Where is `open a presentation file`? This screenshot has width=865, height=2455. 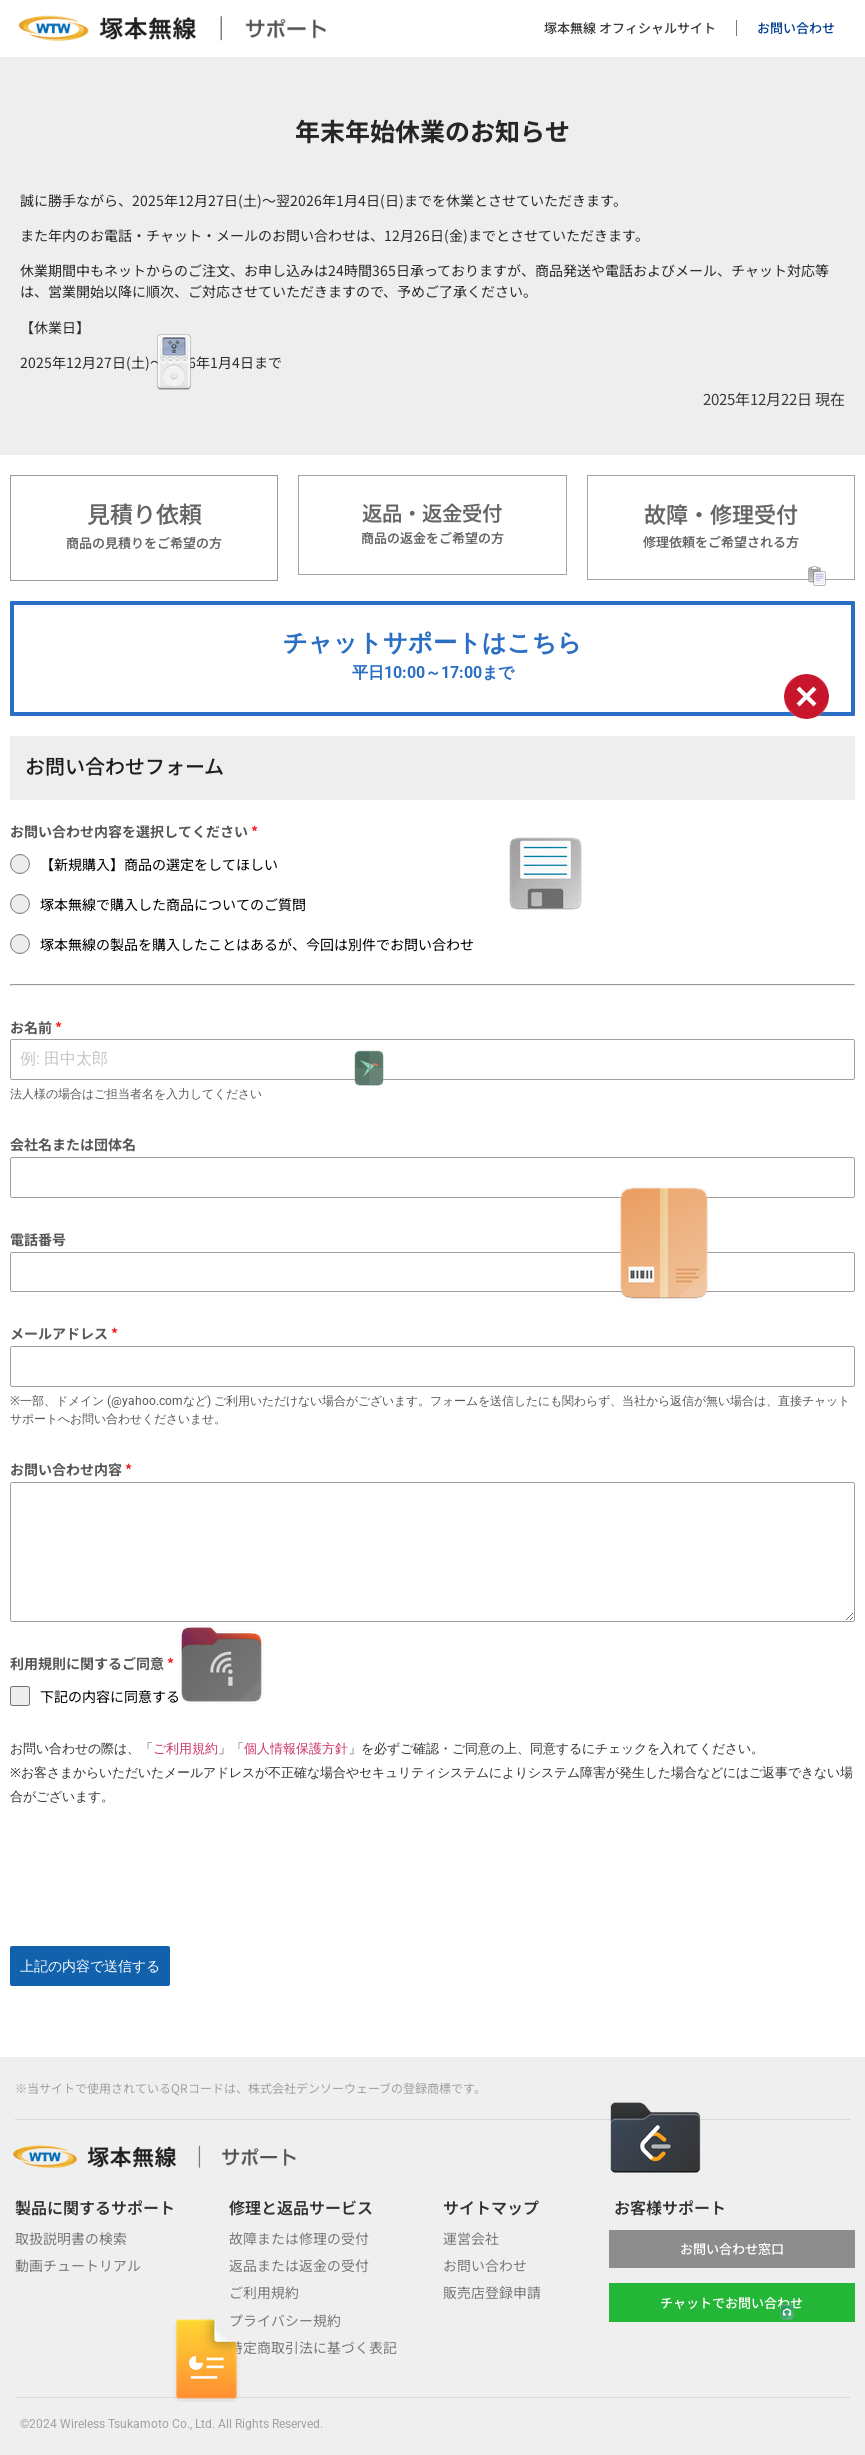
open a presentation file is located at coordinates (206, 2360).